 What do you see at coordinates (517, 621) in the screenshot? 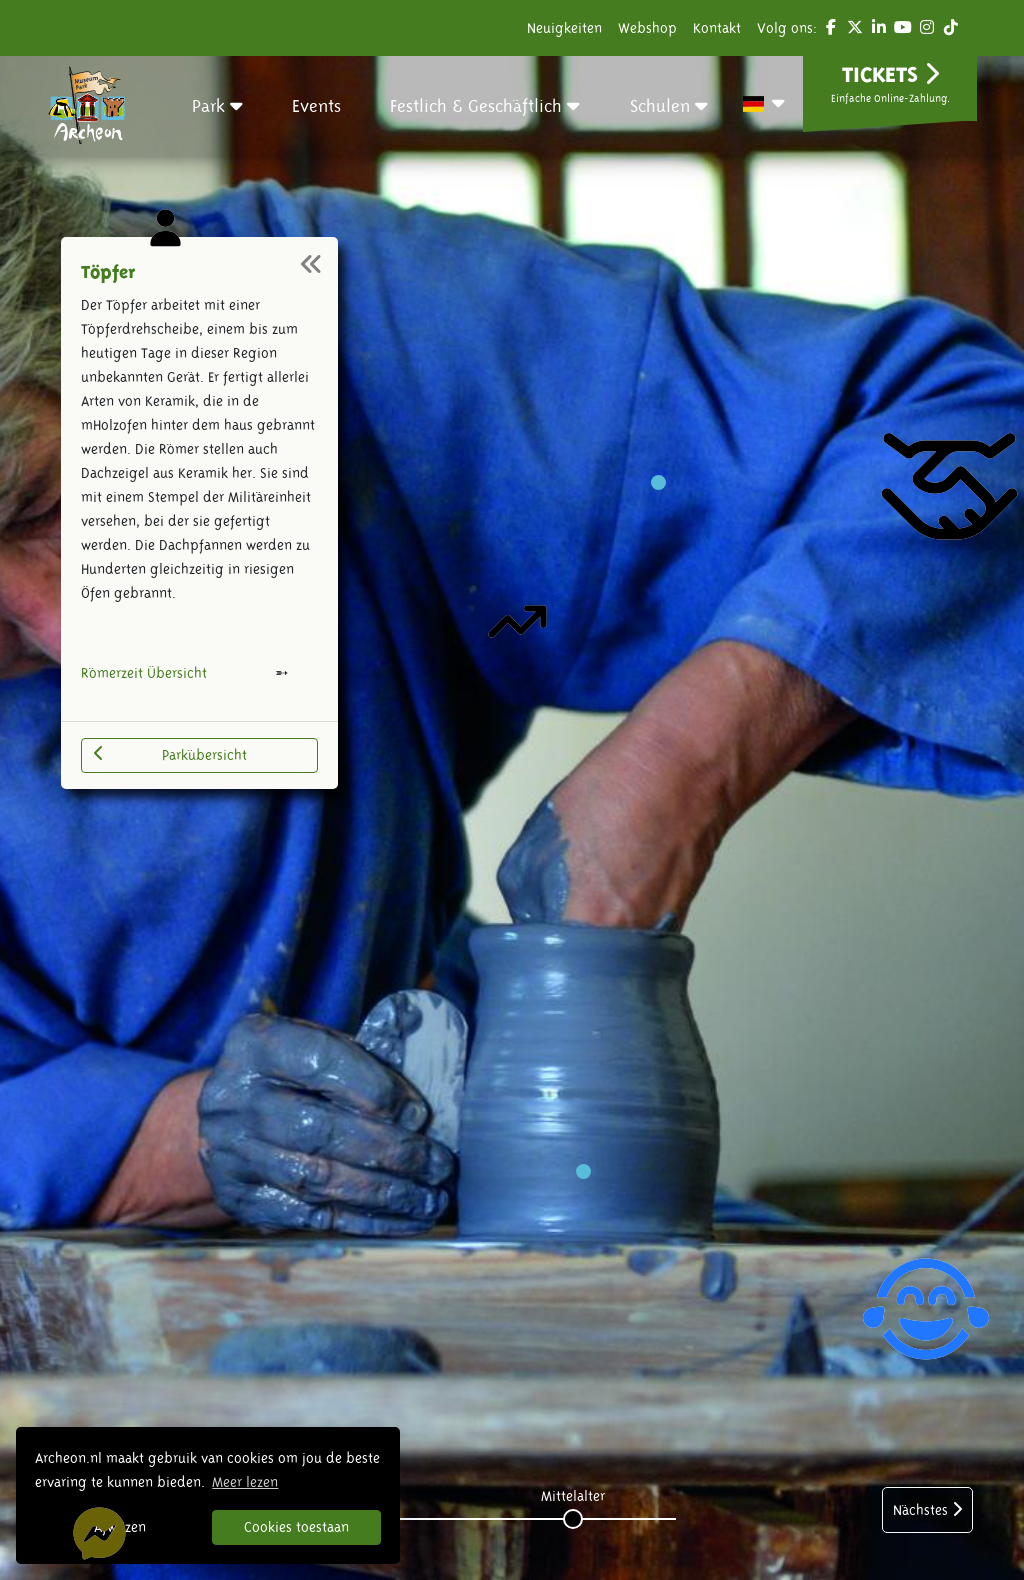
I see `view trending or popular content` at bounding box center [517, 621].